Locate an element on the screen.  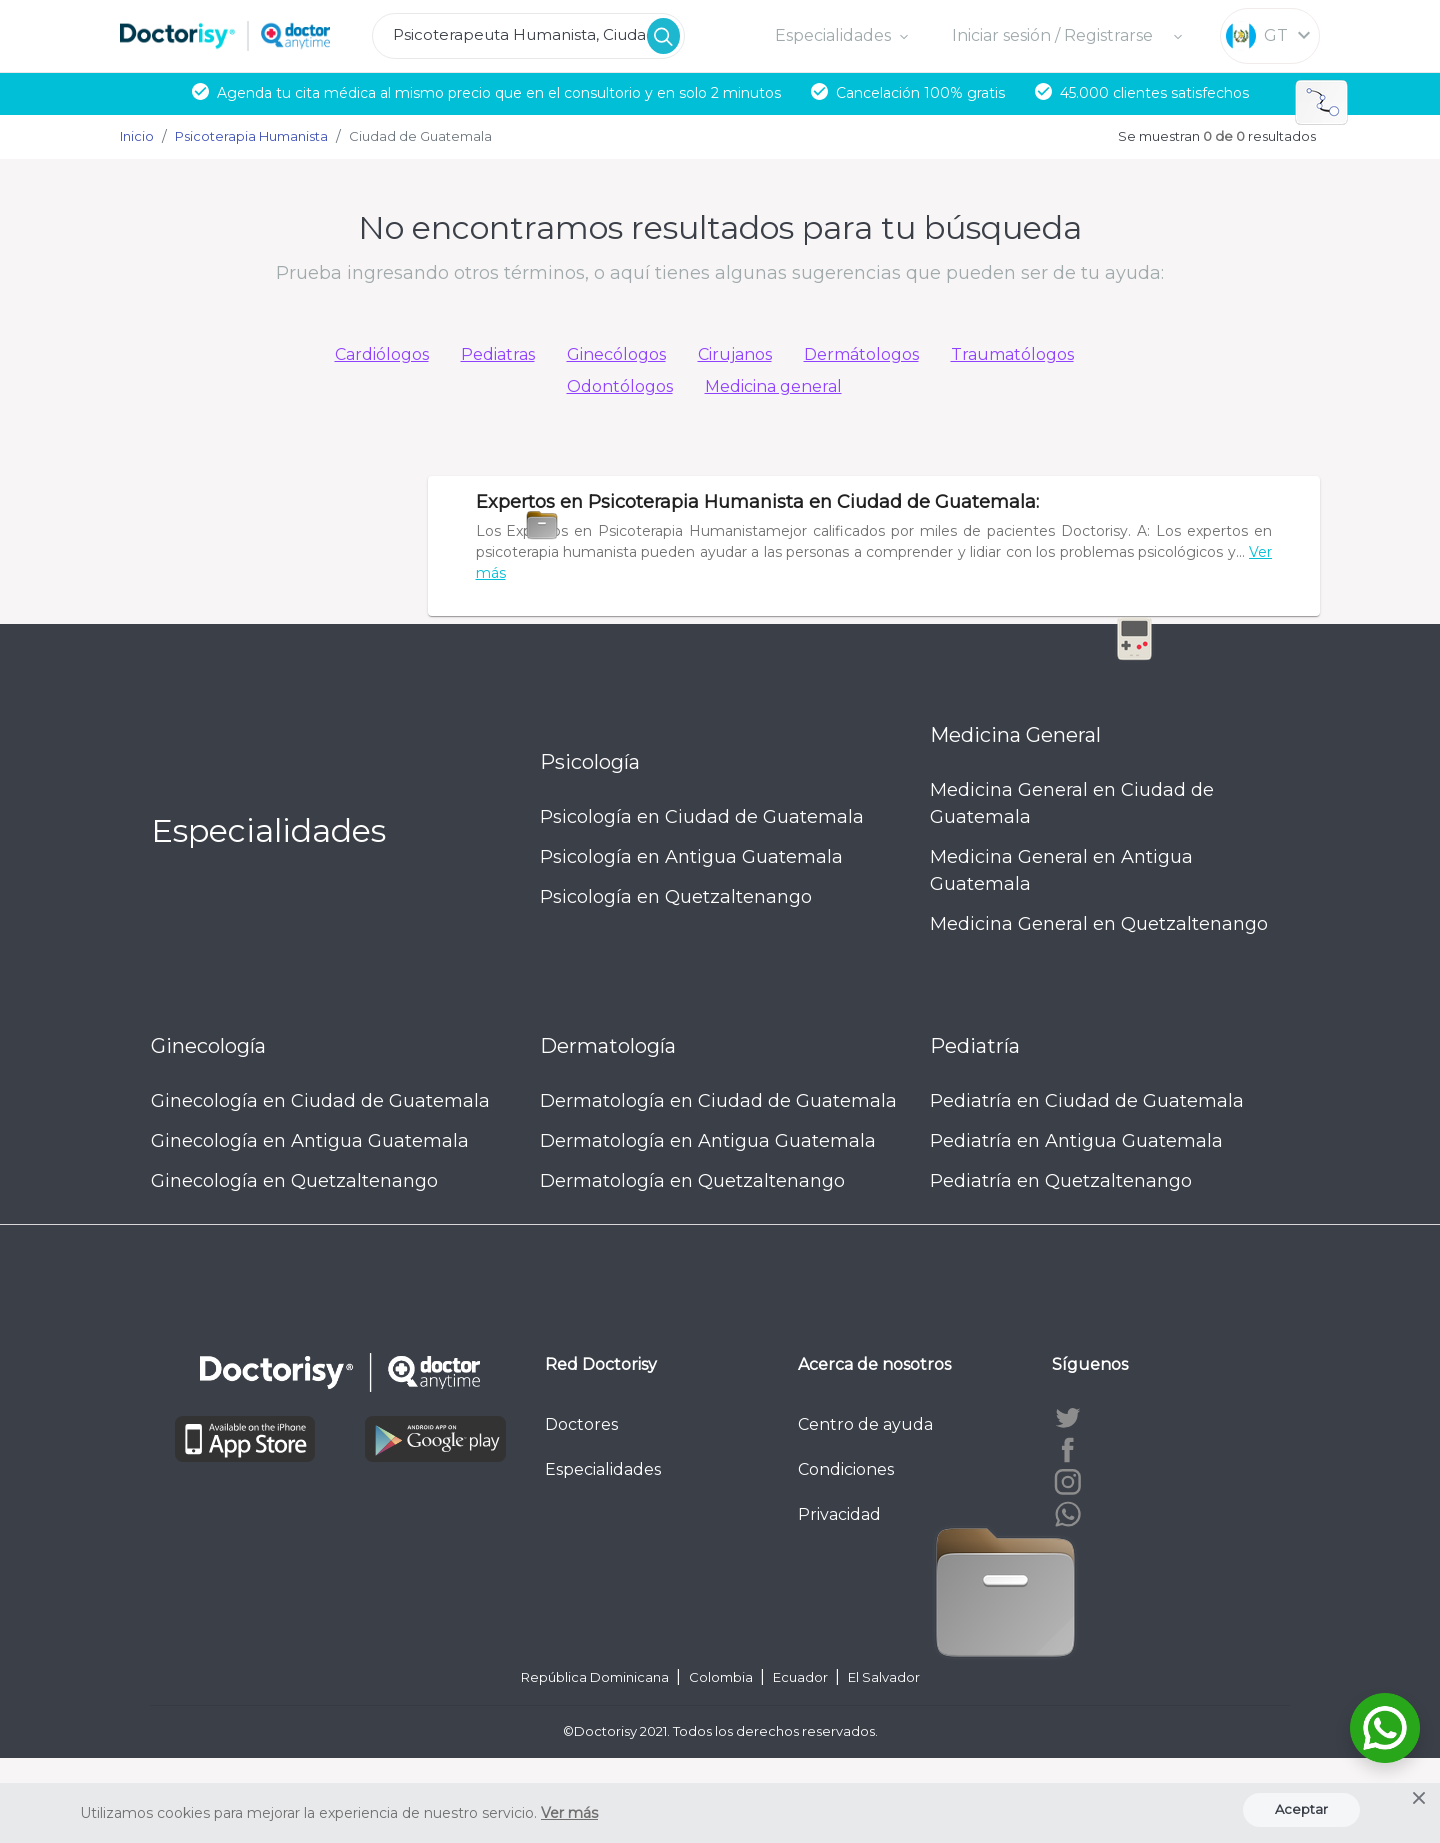
open a karbon vector graphics file is located at coordinates (1321, 100).